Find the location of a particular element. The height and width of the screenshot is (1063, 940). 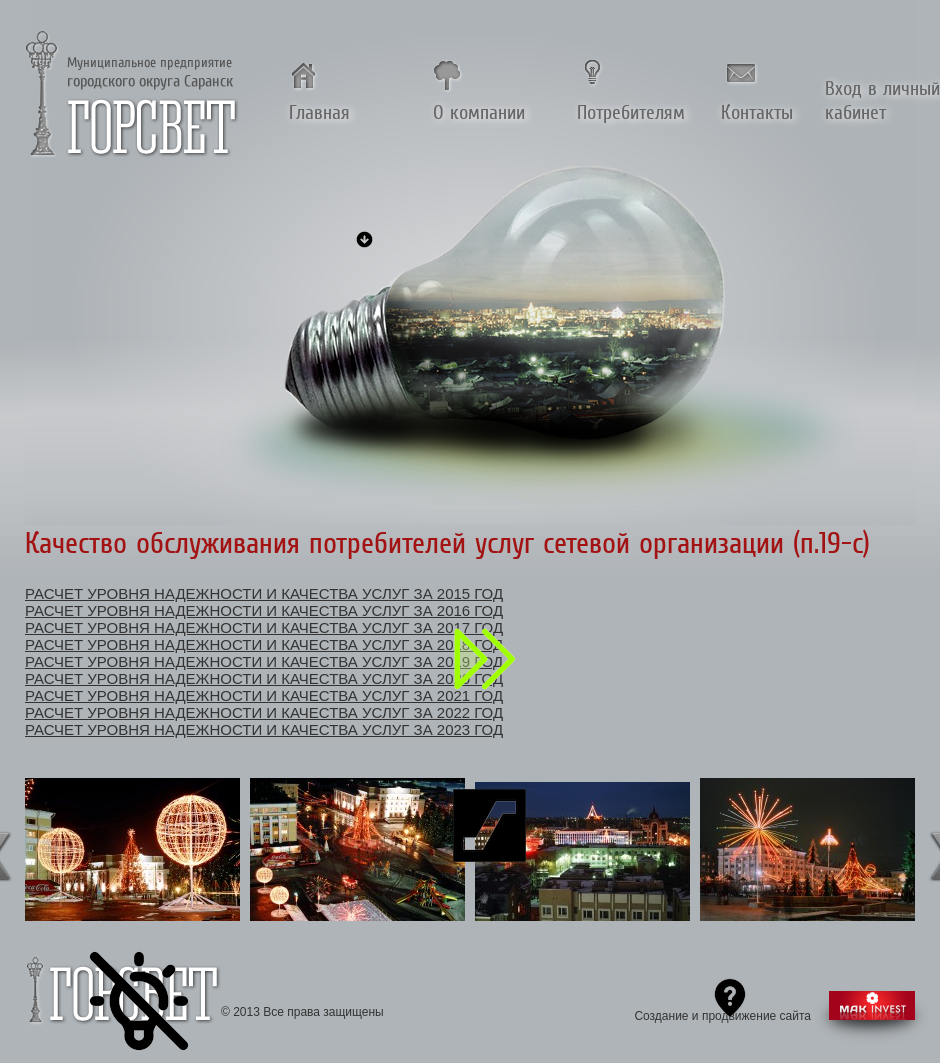

skip forward or advance to next item is located at coordinates (482, 659).